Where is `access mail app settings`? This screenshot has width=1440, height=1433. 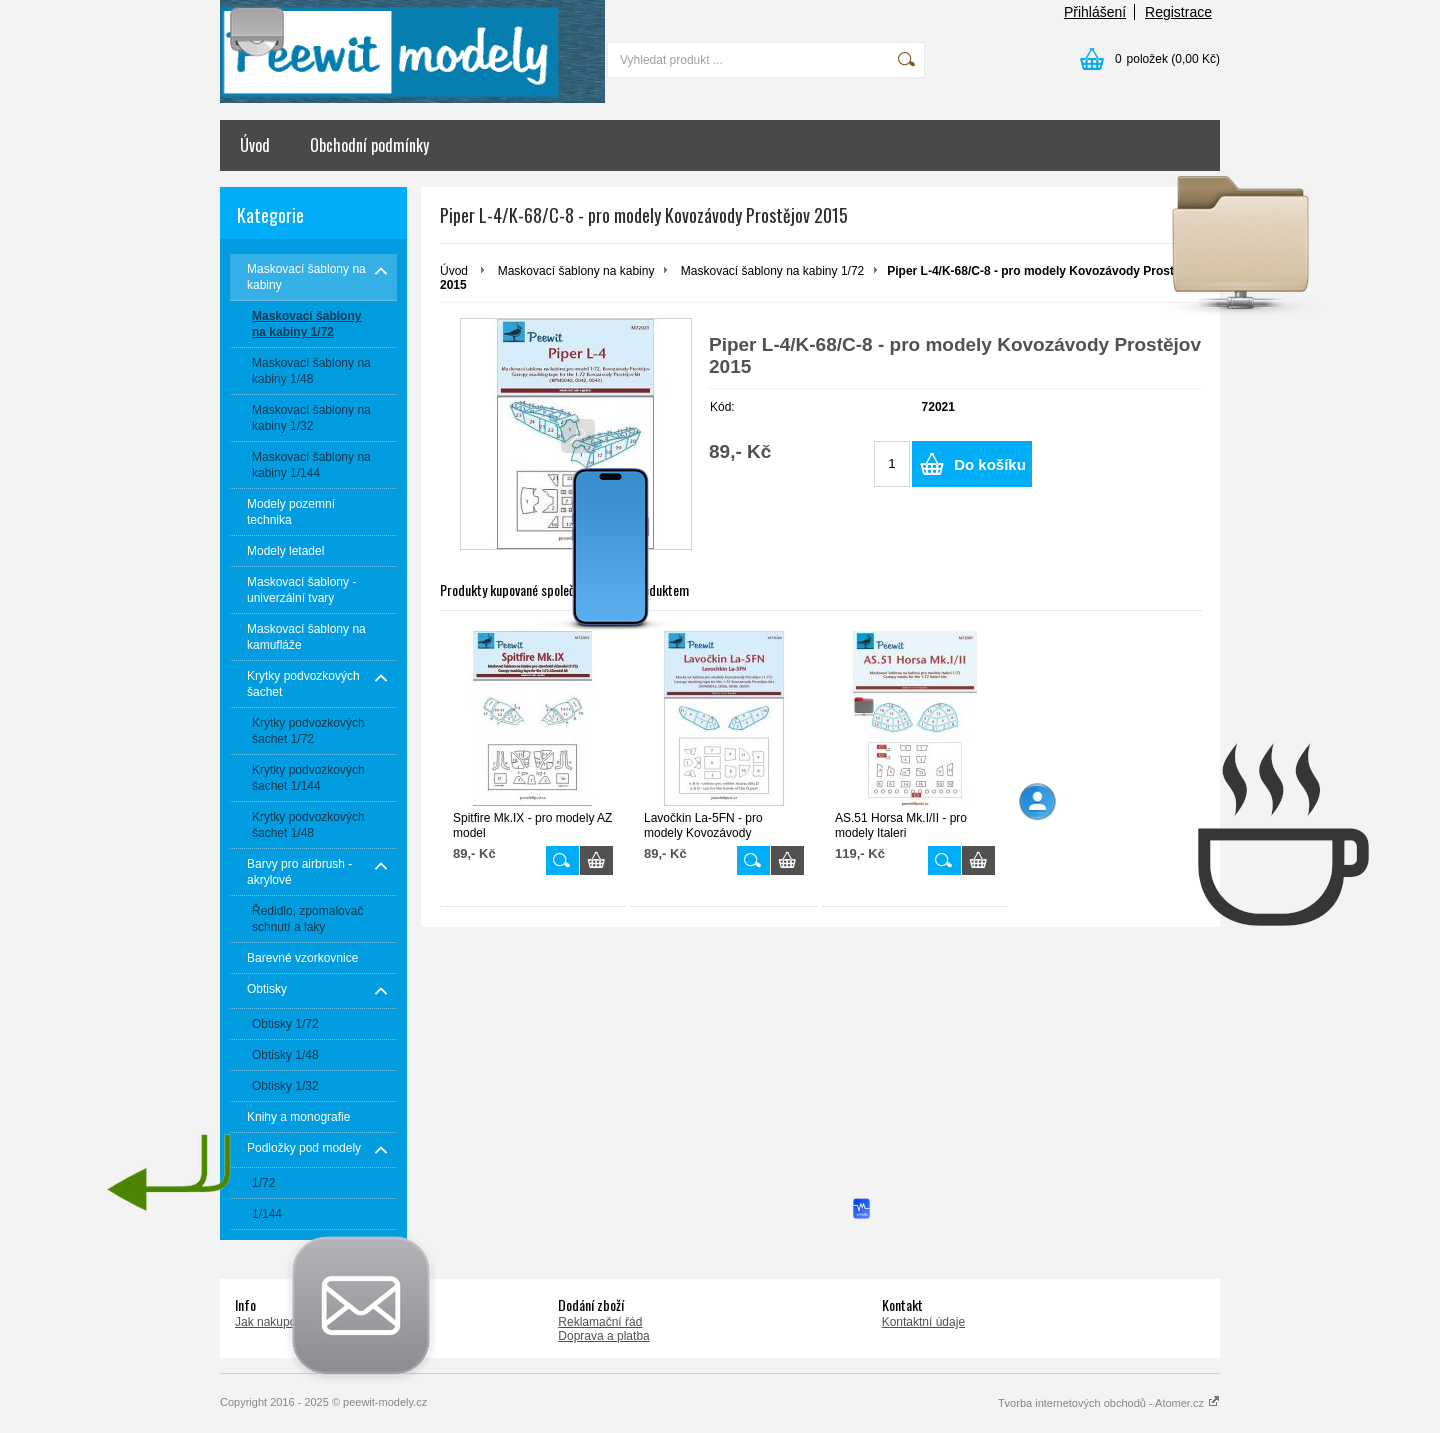 access mail app settings is located at coordinates (361, 1308).